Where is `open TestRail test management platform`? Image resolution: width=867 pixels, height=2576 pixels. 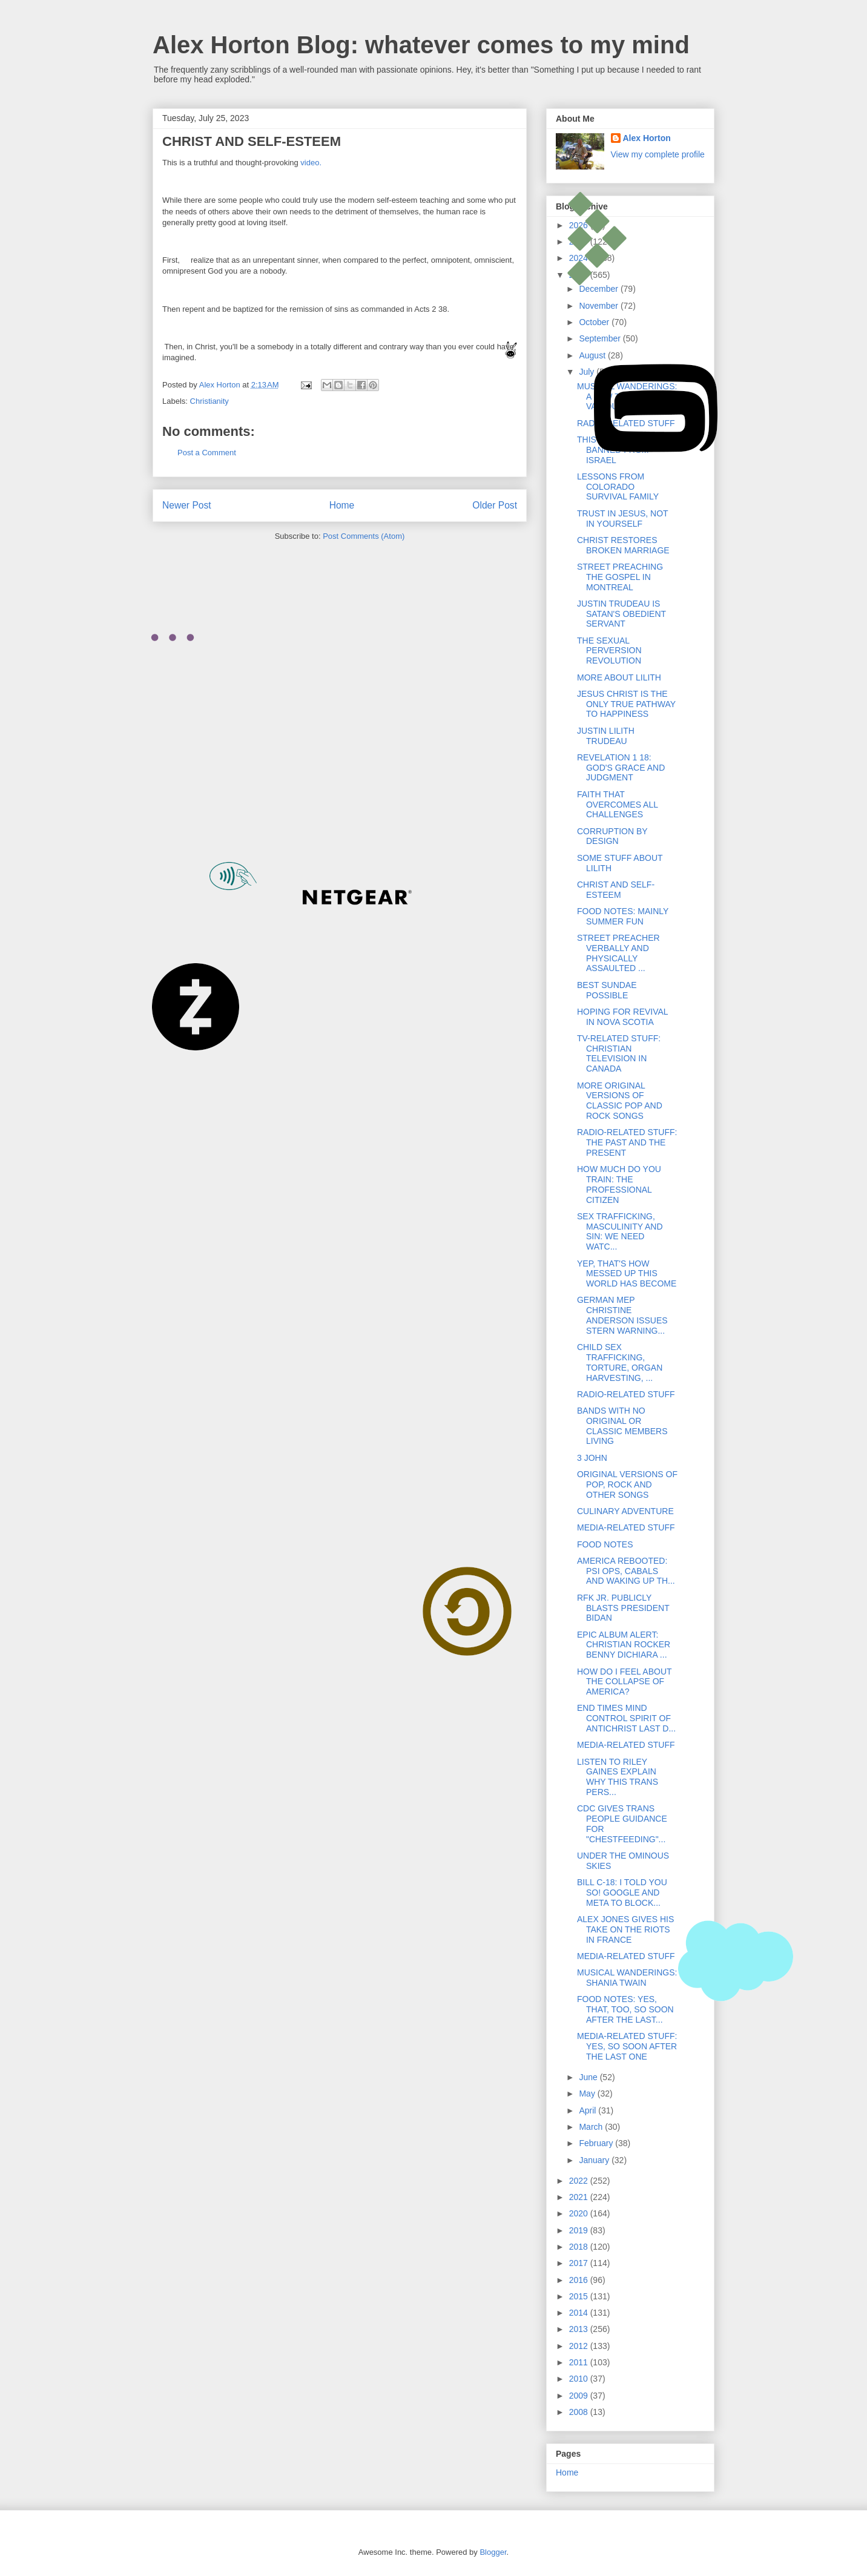 open TestRail test management platform is located at coordinates (597, 239).